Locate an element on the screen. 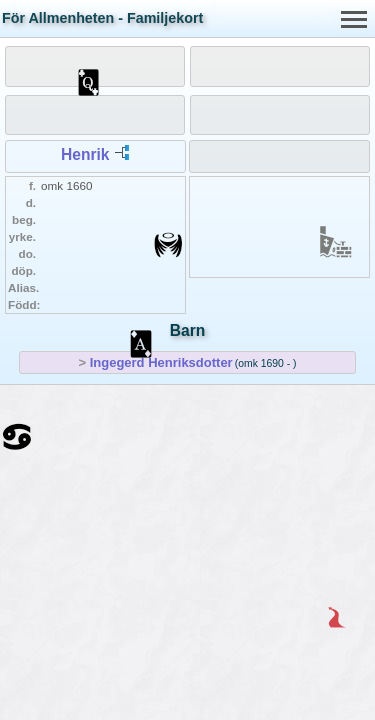 The width and height of the screenshot is (375, 720). dodge or evade action in gameplay is located at coordinates (336, 617).